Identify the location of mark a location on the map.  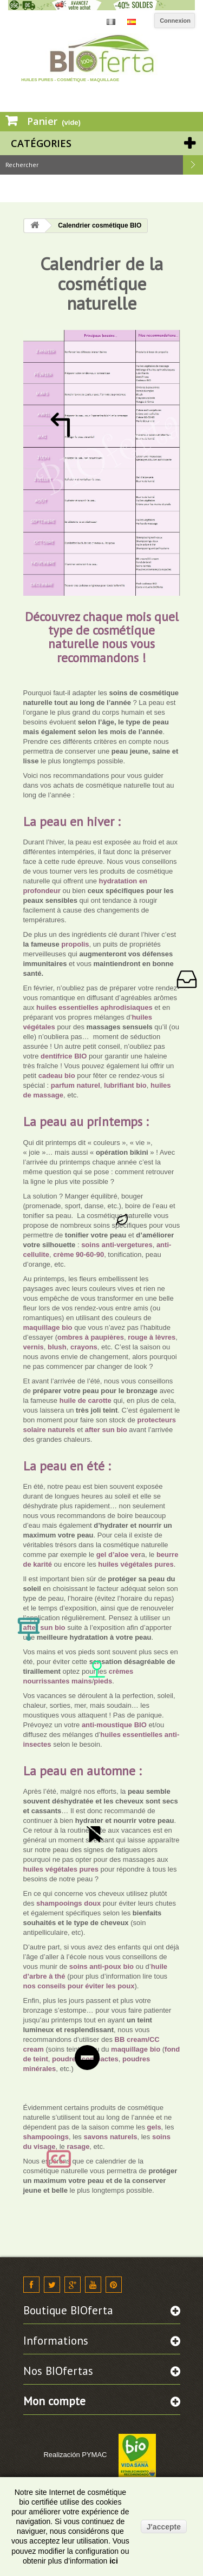
(97, 1669).